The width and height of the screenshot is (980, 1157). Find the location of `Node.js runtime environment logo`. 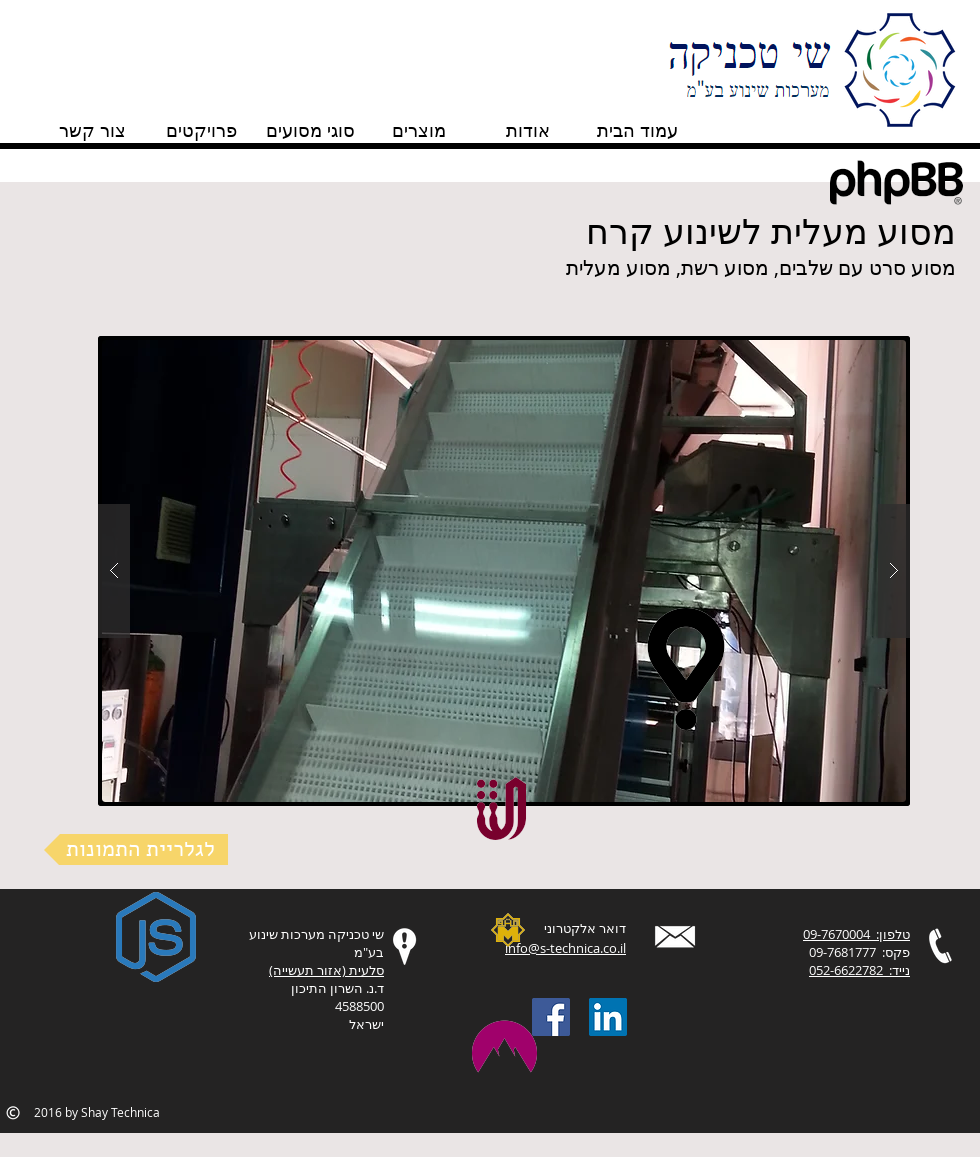

Node.js runtime environment logo is located at coordinates (156, 937).